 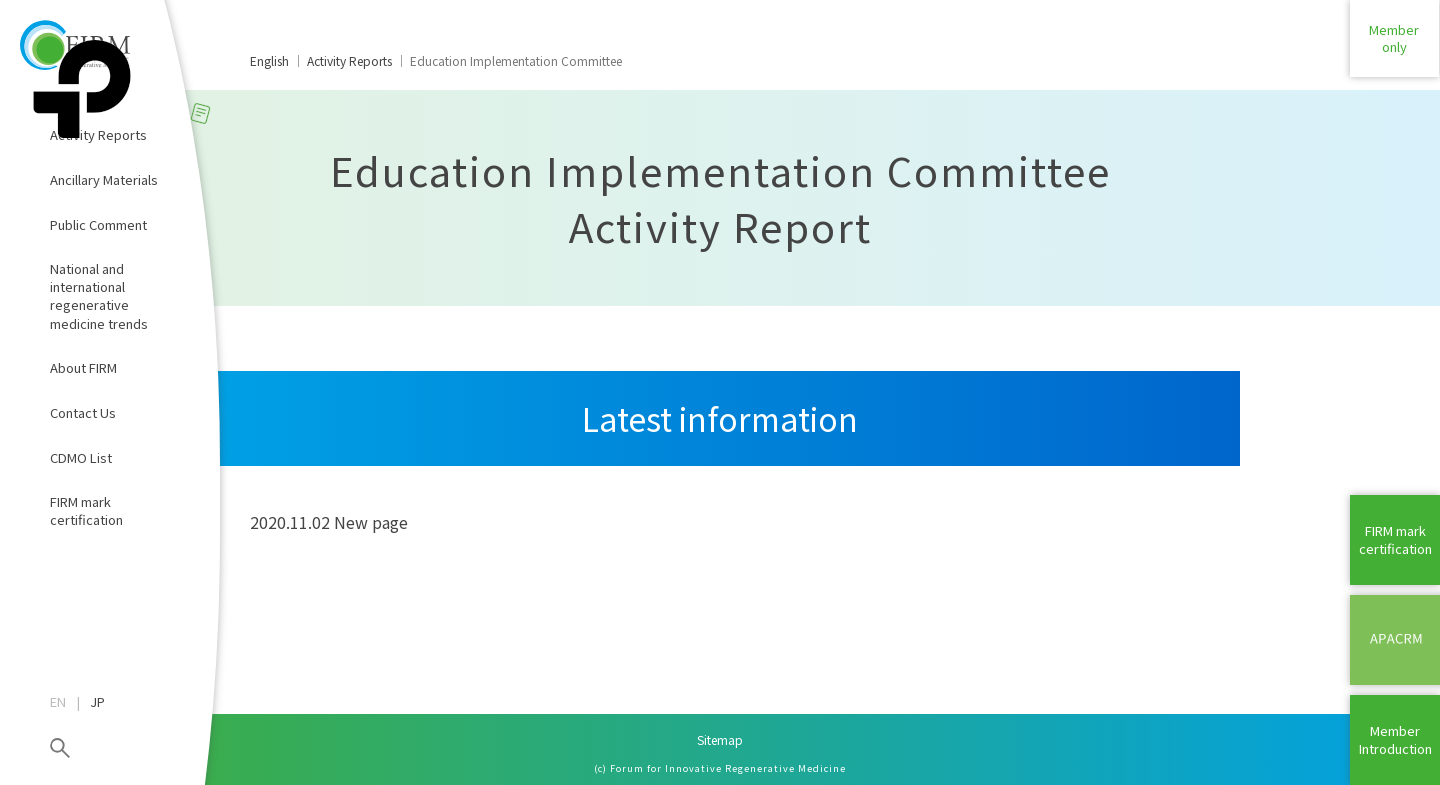 I want to click on visit read.cv profile or portfolio, so click(x=200, y=113).